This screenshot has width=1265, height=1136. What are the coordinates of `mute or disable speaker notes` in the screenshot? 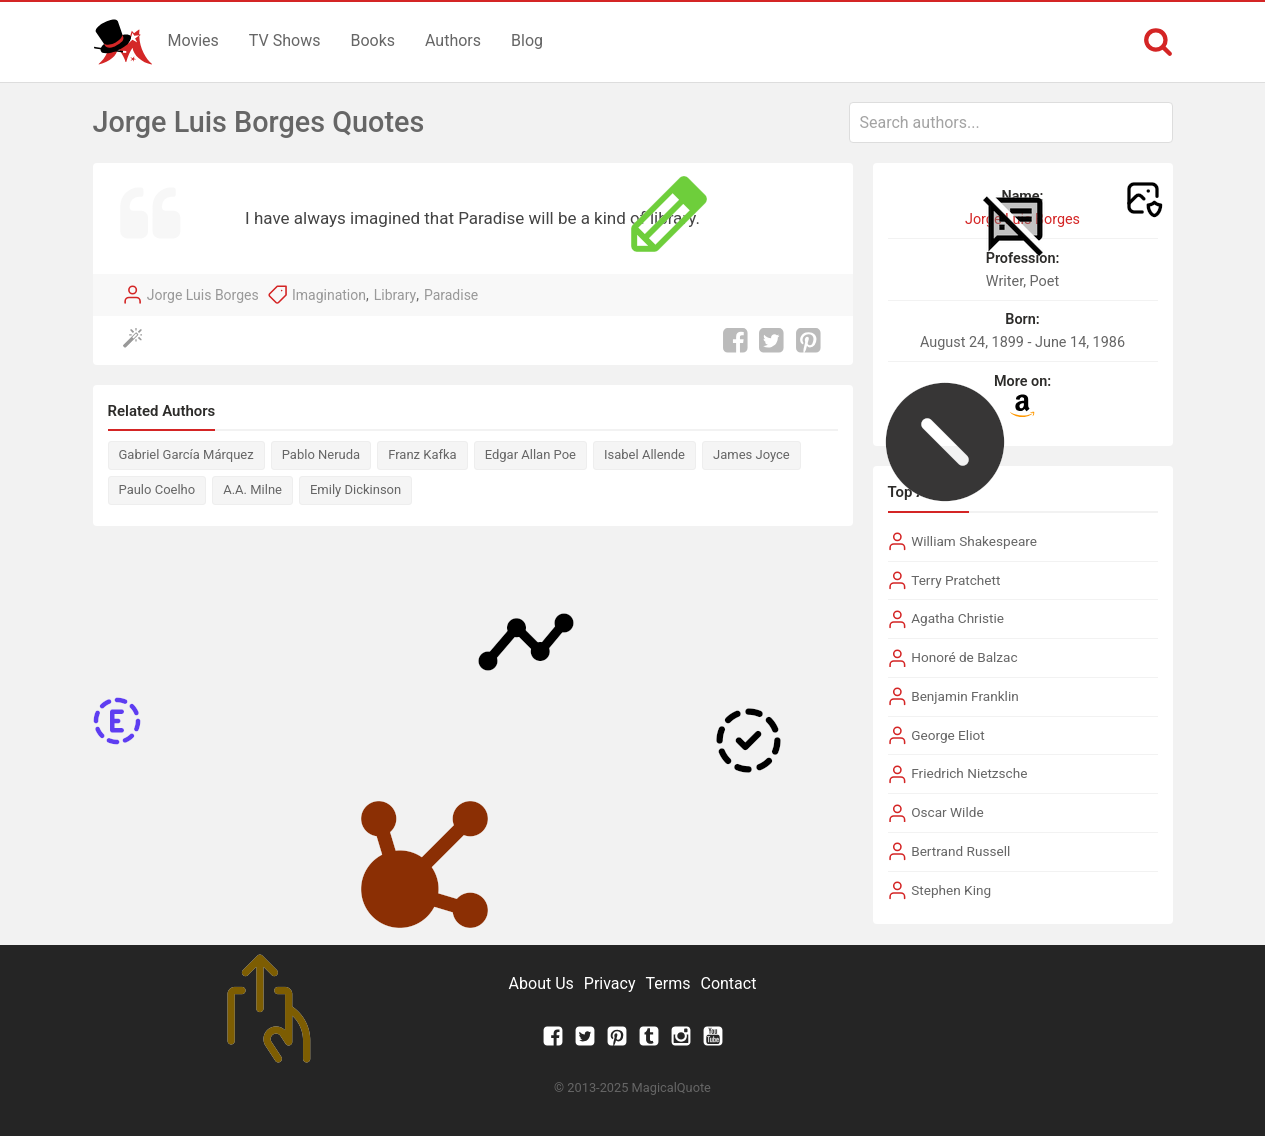 It's located at (1015, 224).